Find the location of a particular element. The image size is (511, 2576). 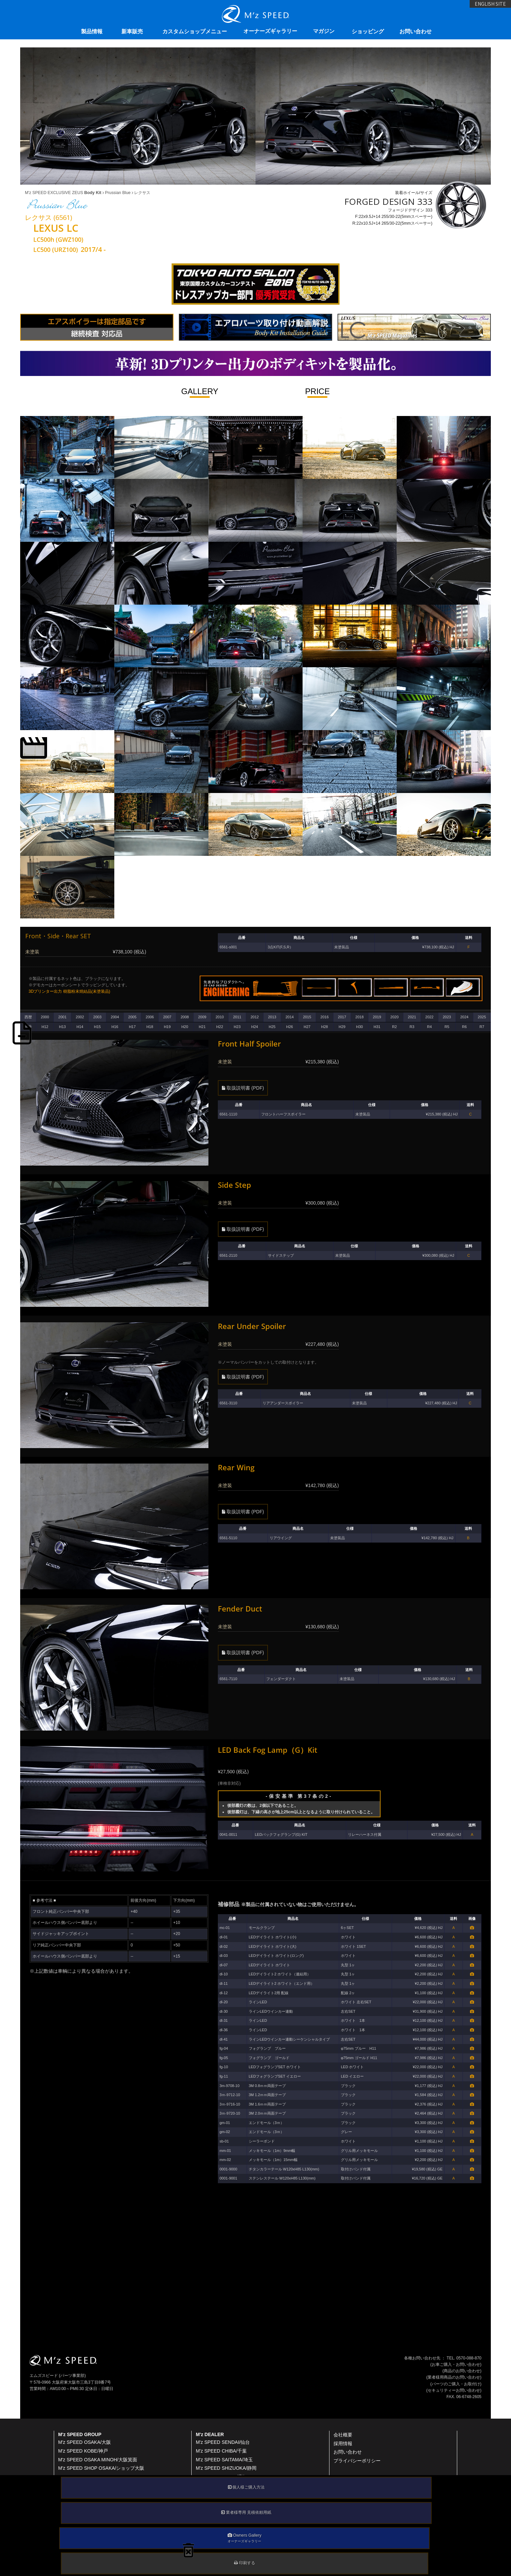

activate voice recording or dictation is located at coordinates (74, 1226).